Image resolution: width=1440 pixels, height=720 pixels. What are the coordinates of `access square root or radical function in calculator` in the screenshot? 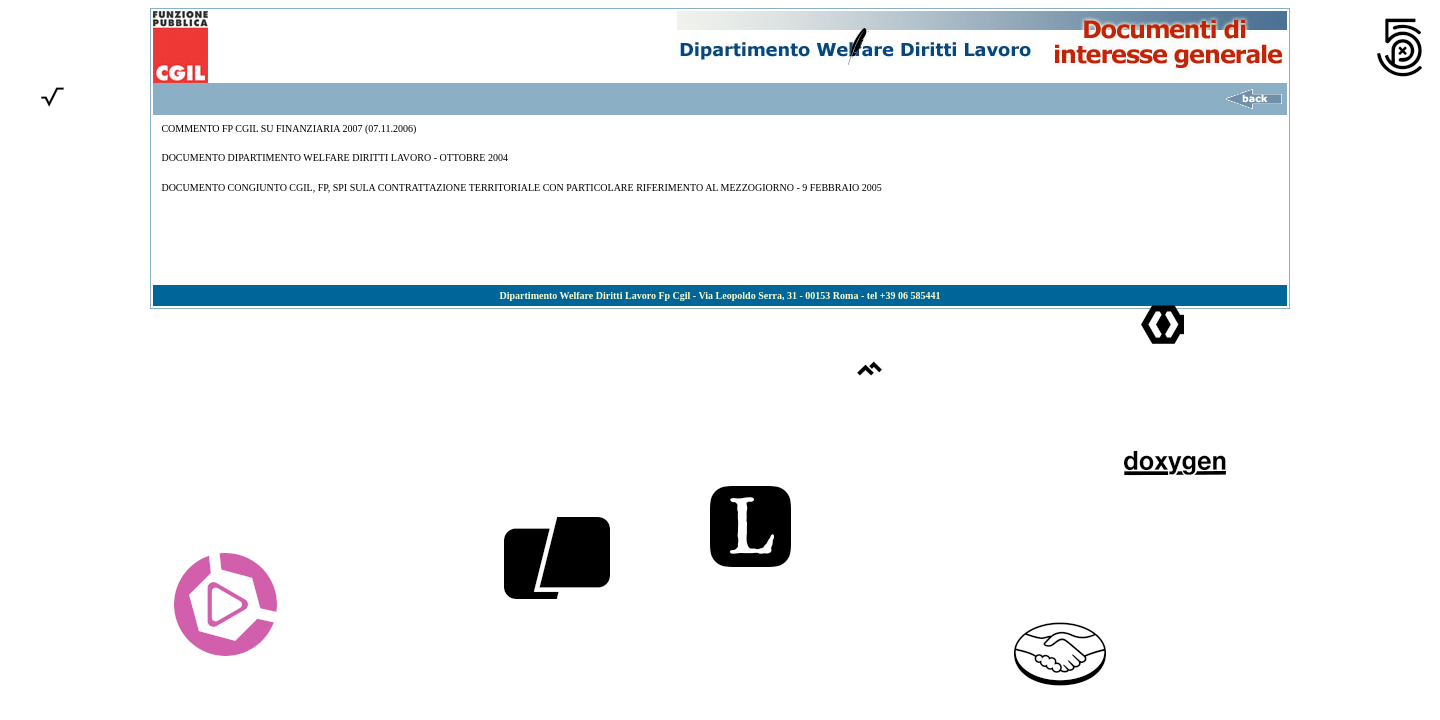 It's located at (52, 96).